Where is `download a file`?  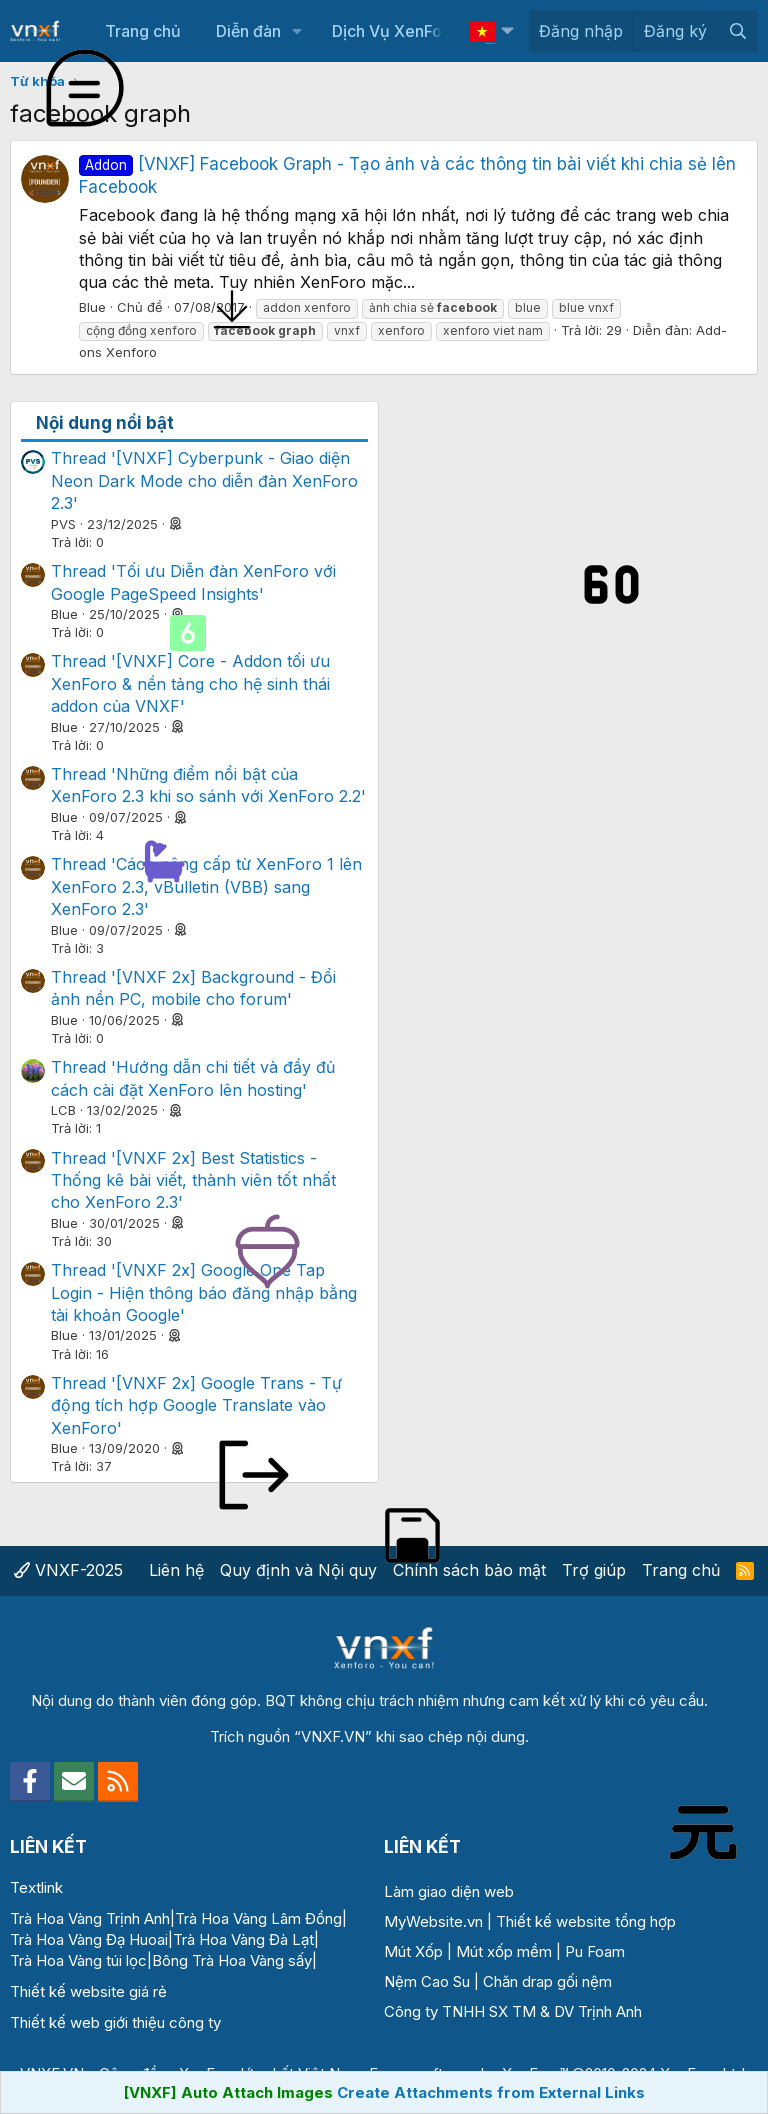
download a file is located at coordinates (232, 310).